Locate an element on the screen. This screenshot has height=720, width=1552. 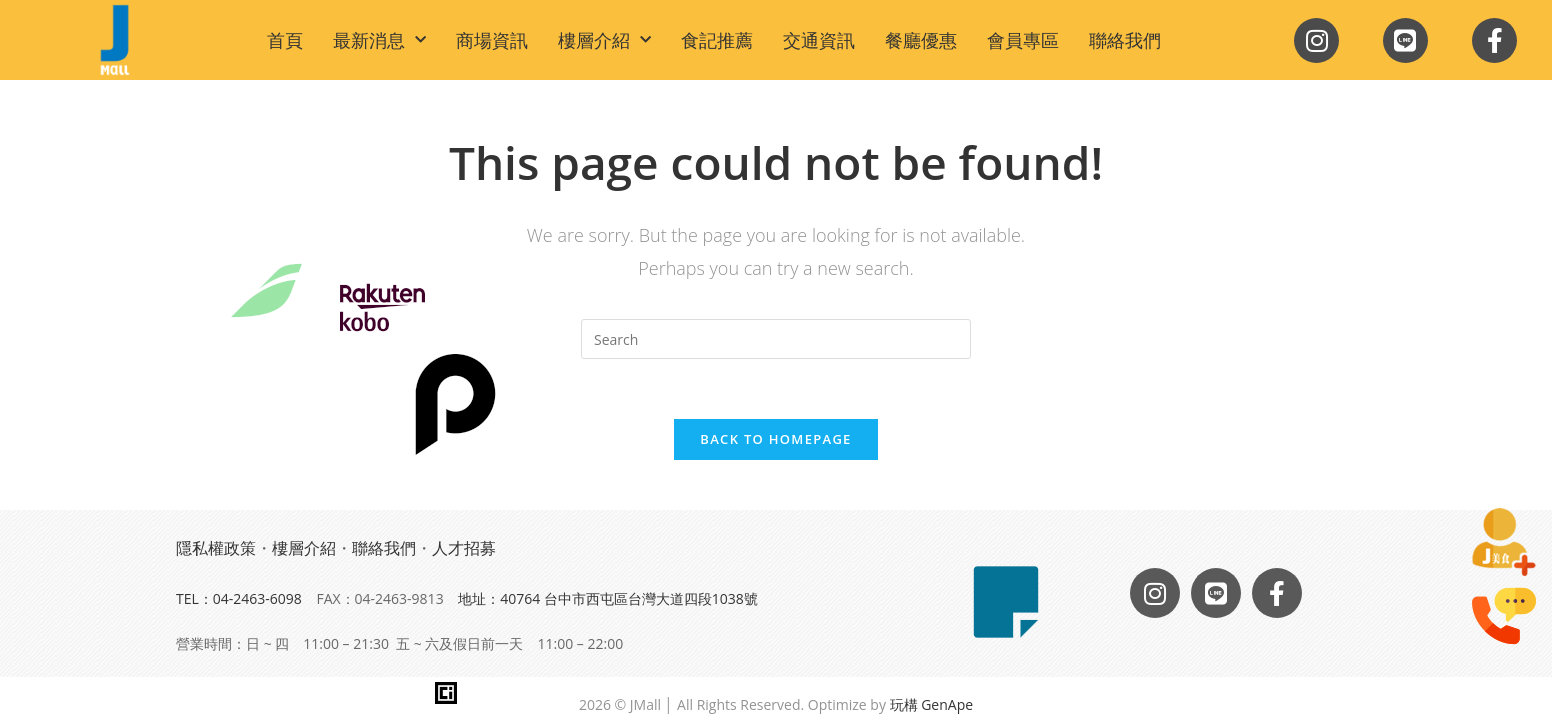
view document or file is located at coordinates (1006, 602).